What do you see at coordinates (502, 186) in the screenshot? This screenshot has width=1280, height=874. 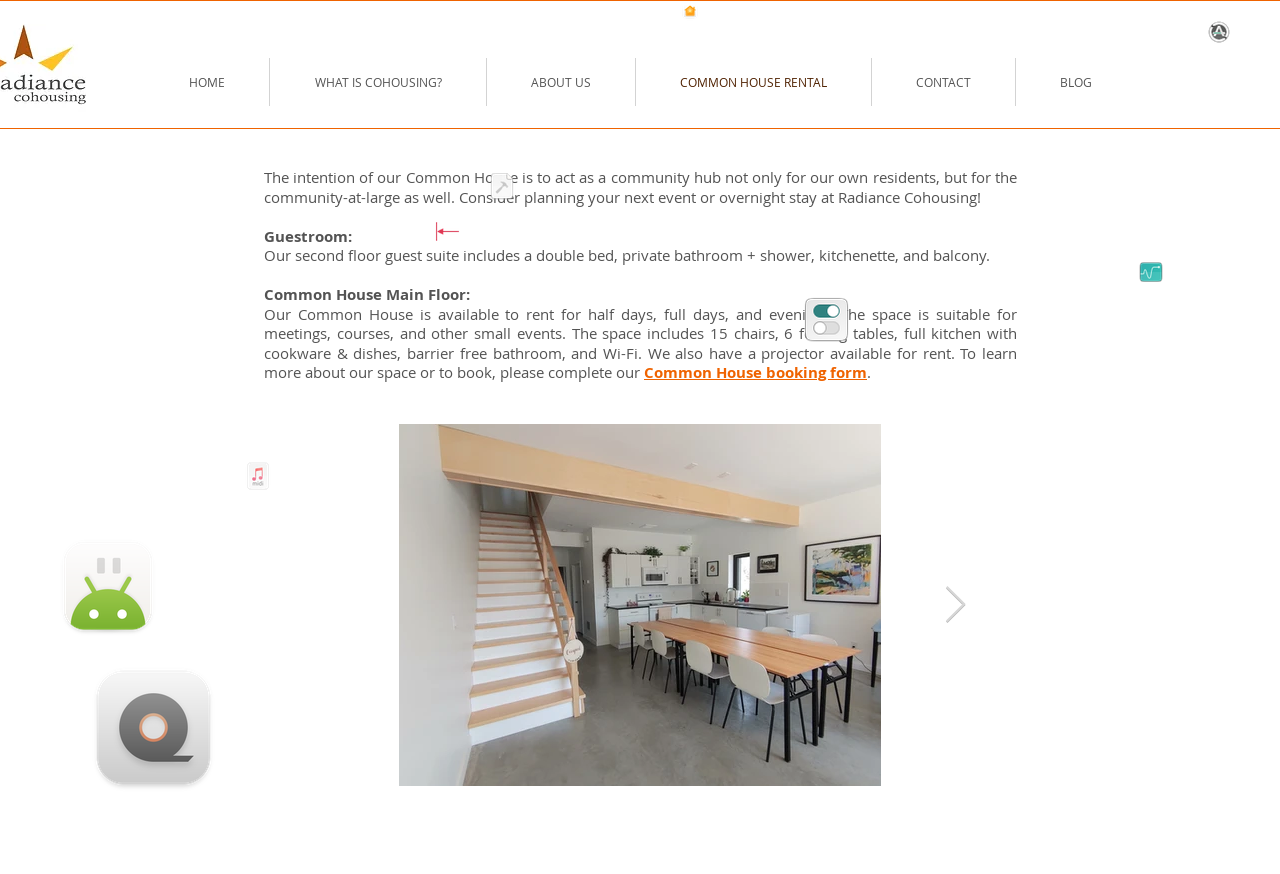 I see `a makefile or build configuration file` at bounding box center [502, 186].